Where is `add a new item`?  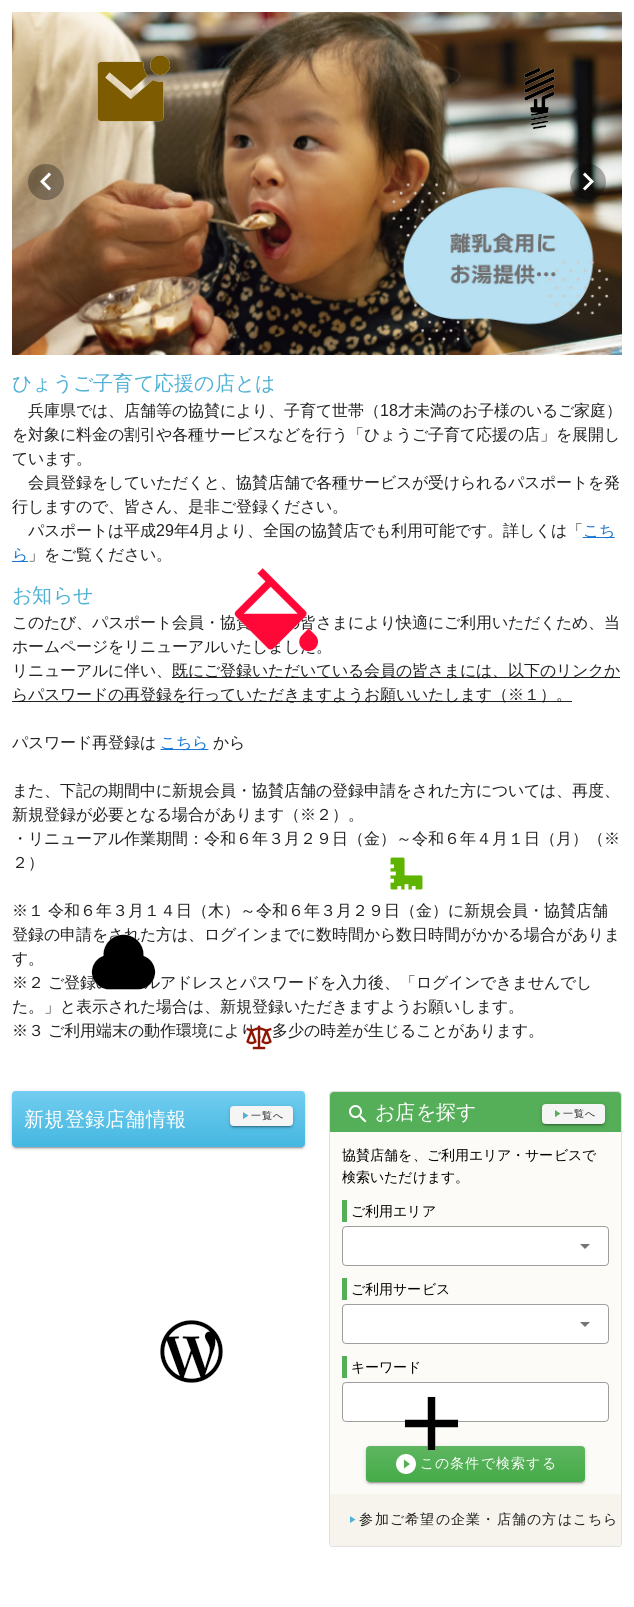
add a new item is located at coordinates (431, 1423).